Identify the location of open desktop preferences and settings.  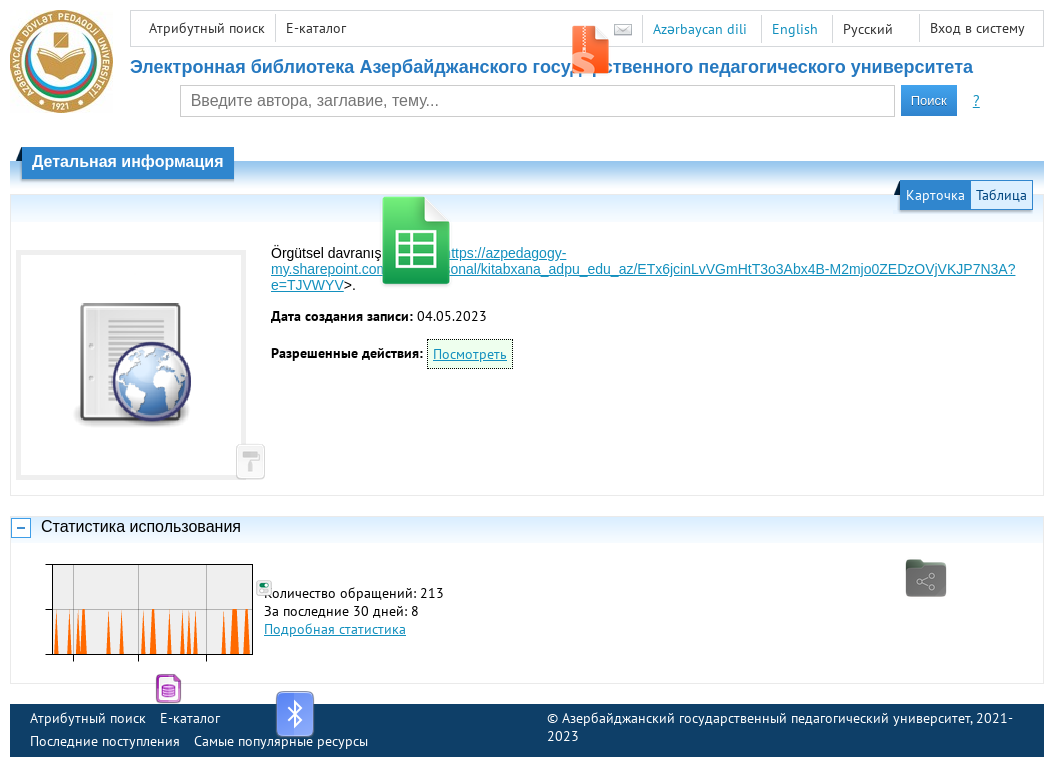
(264, 588).